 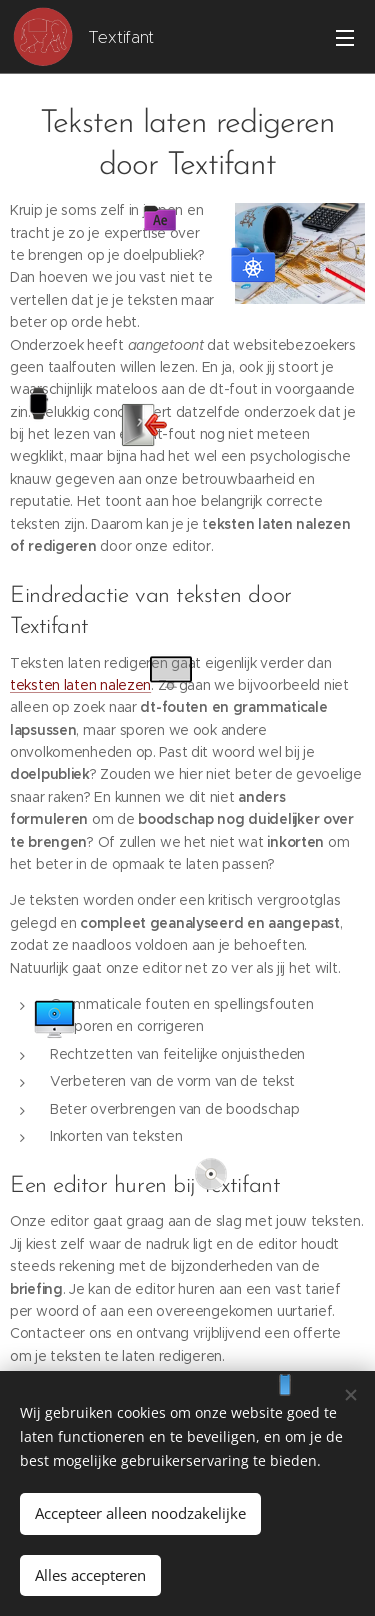 What do you see at coordinates (285, 1385) in the screenshot?
I see `connect to or manage your iPhone` at bounding box center [285, 1385].